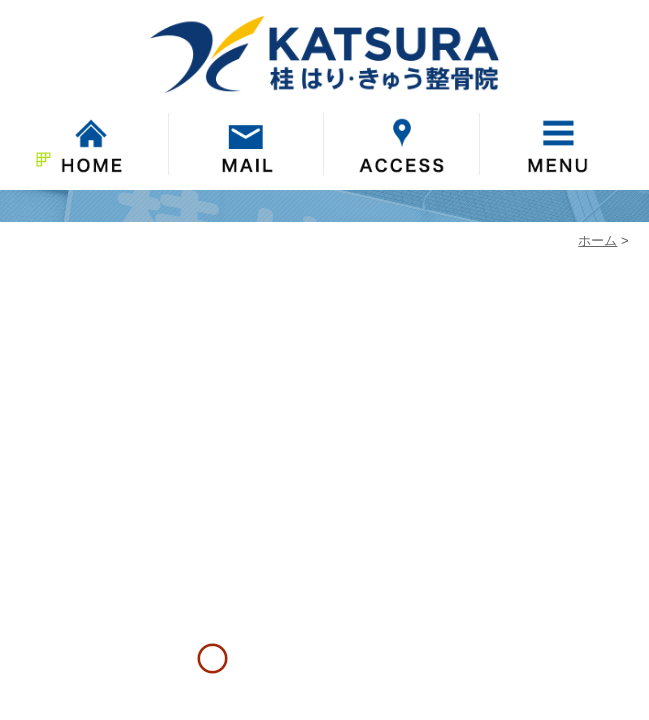  What do you see at coordinates (43, 159) in the screenshot?
I see `view cohort analysis chart` at bounding box center [43, 159].